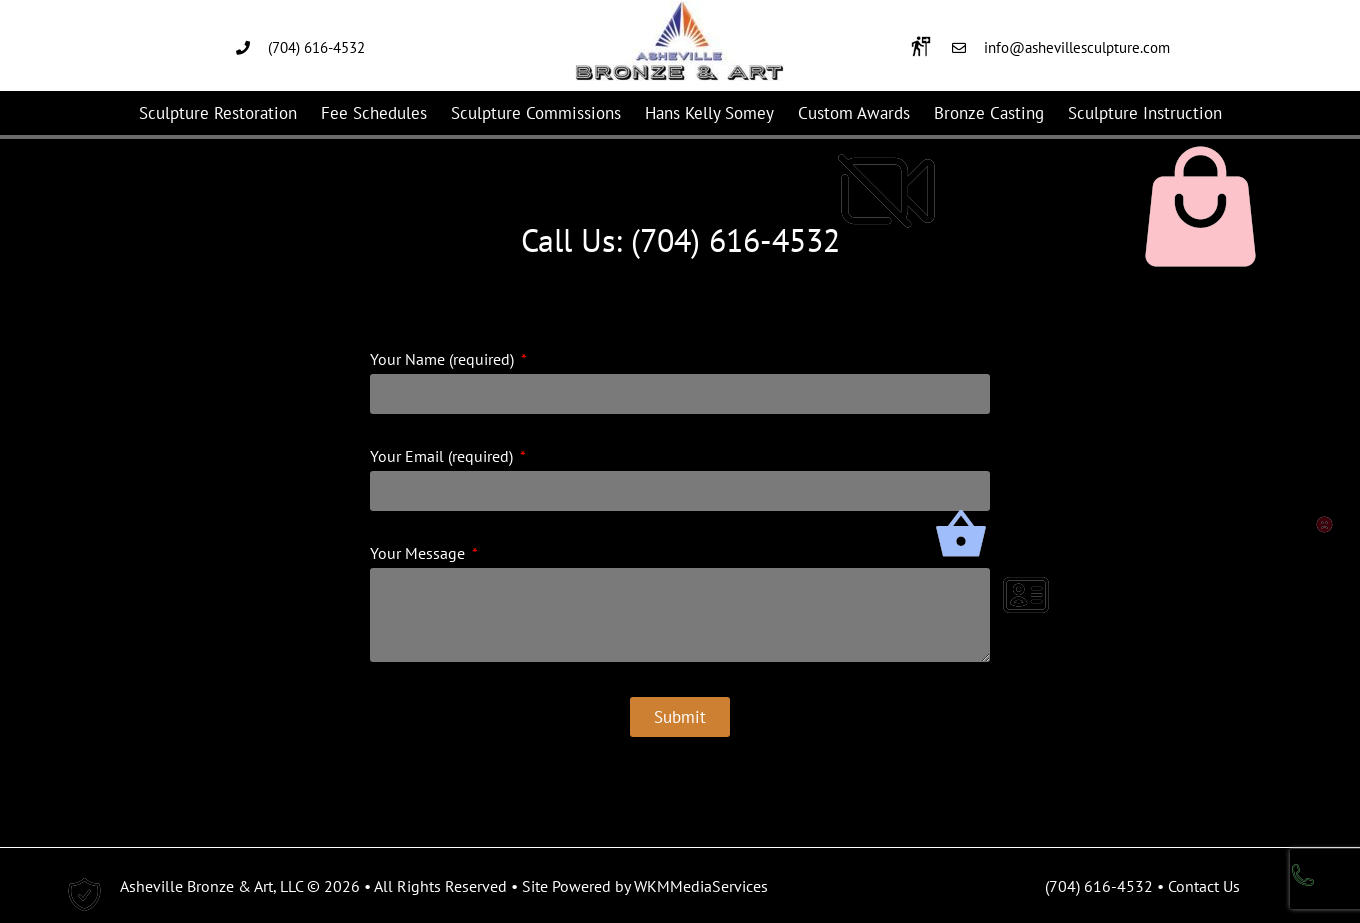 The width and height of the screenshot is (1360, 923). Describe the element at coordinates (1324, 524) in the screenshot. I see `indicates negative feedback or dissatisfaction` at that location.